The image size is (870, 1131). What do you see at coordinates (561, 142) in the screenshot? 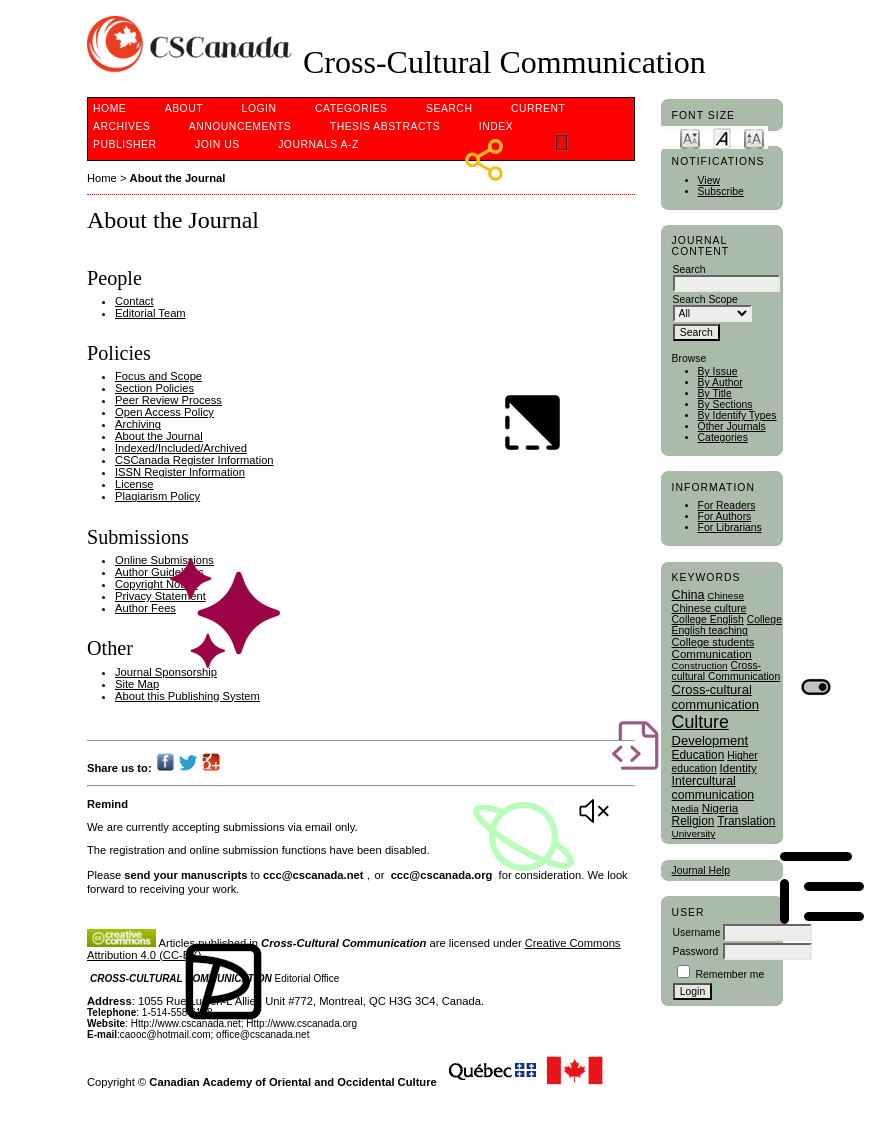
I see `view mobile device settings` at bounding box center [561, 142].